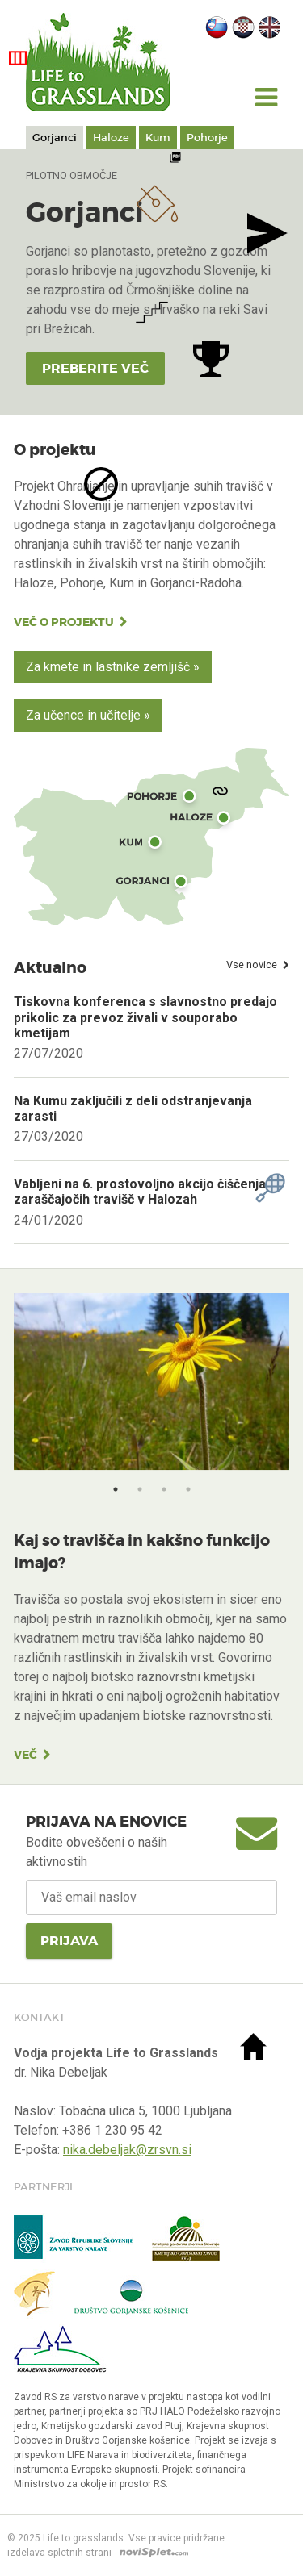  What do you see at coordinates (267, 233) in the screenshot?
I see `send a message or submit content` at bounding box center [267, 233].